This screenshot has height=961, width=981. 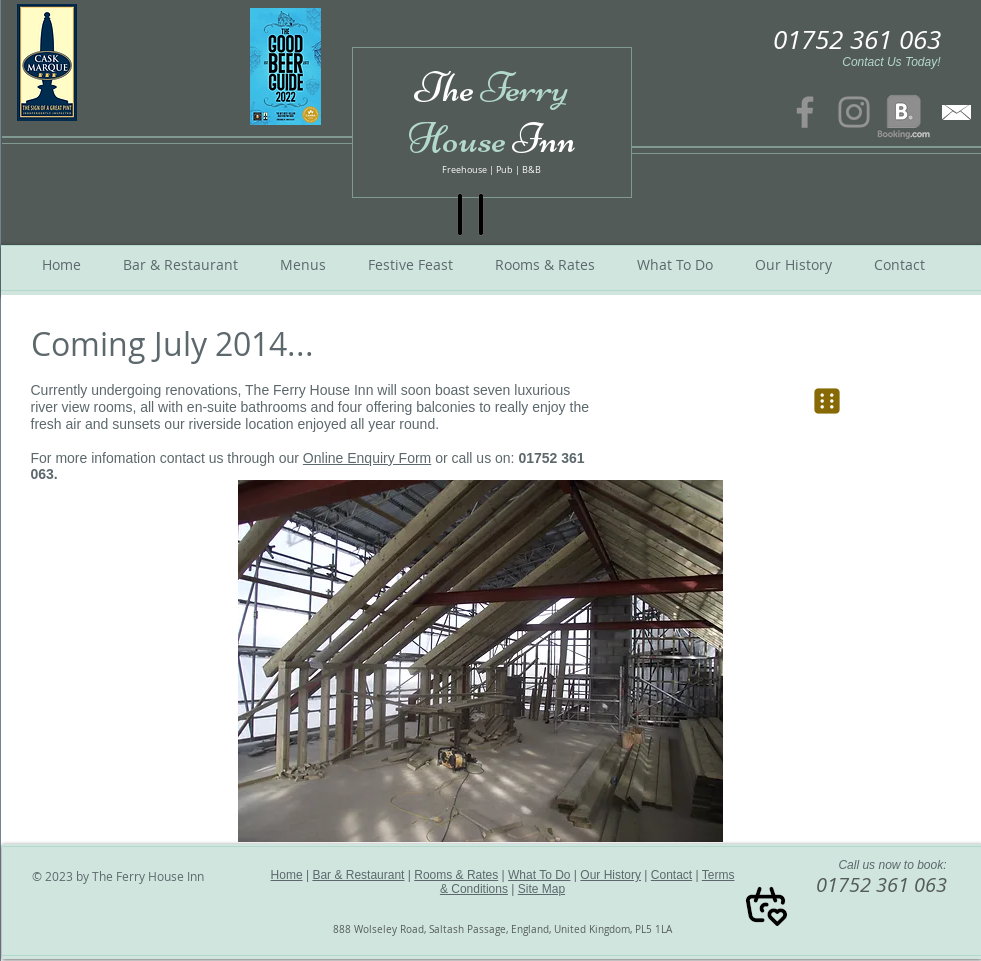 What do you see at coordinates (827, 401) in the screenshot?
I see `randomize or shuffle content` at bounding box center [827, 401].